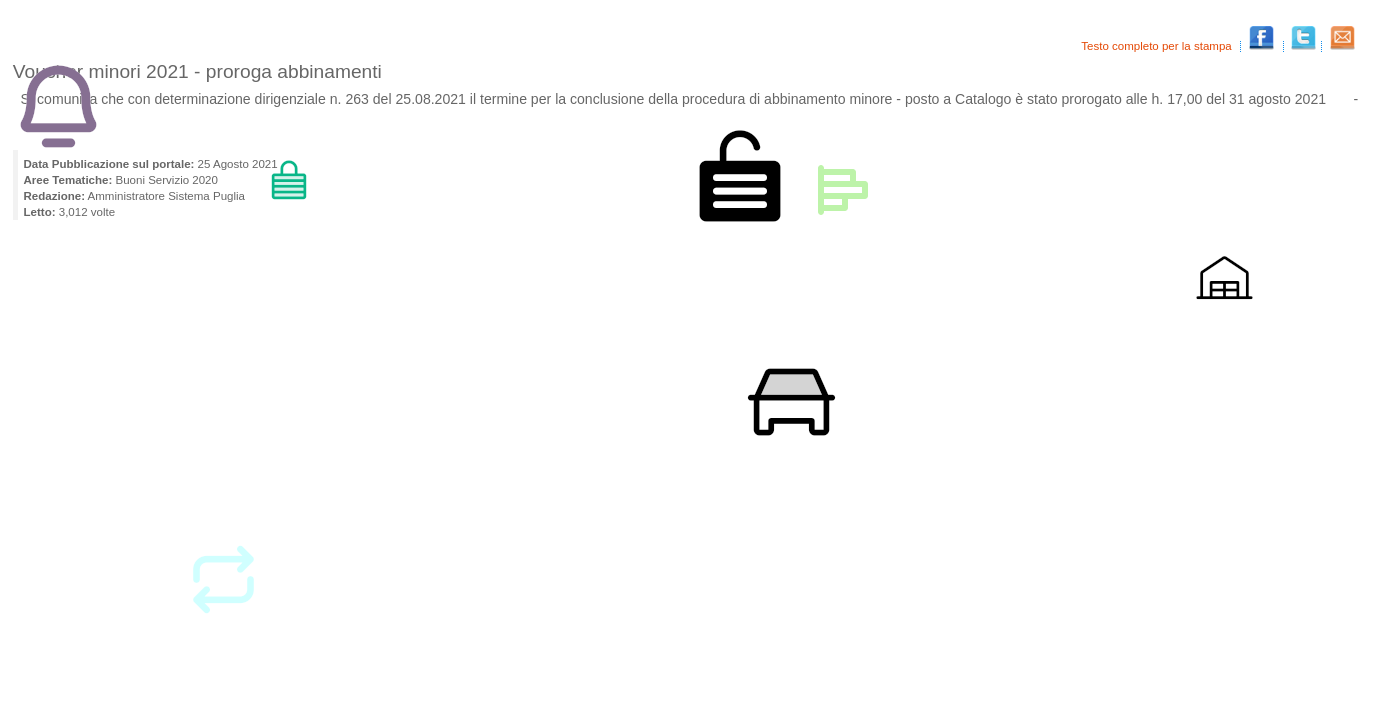 The width and height of the screenshot is (1380, 720). What do you see at coordinates (740, 181) in the screenshot?
I see `unlocked or unsecured state` at bounding box center [740, 181].